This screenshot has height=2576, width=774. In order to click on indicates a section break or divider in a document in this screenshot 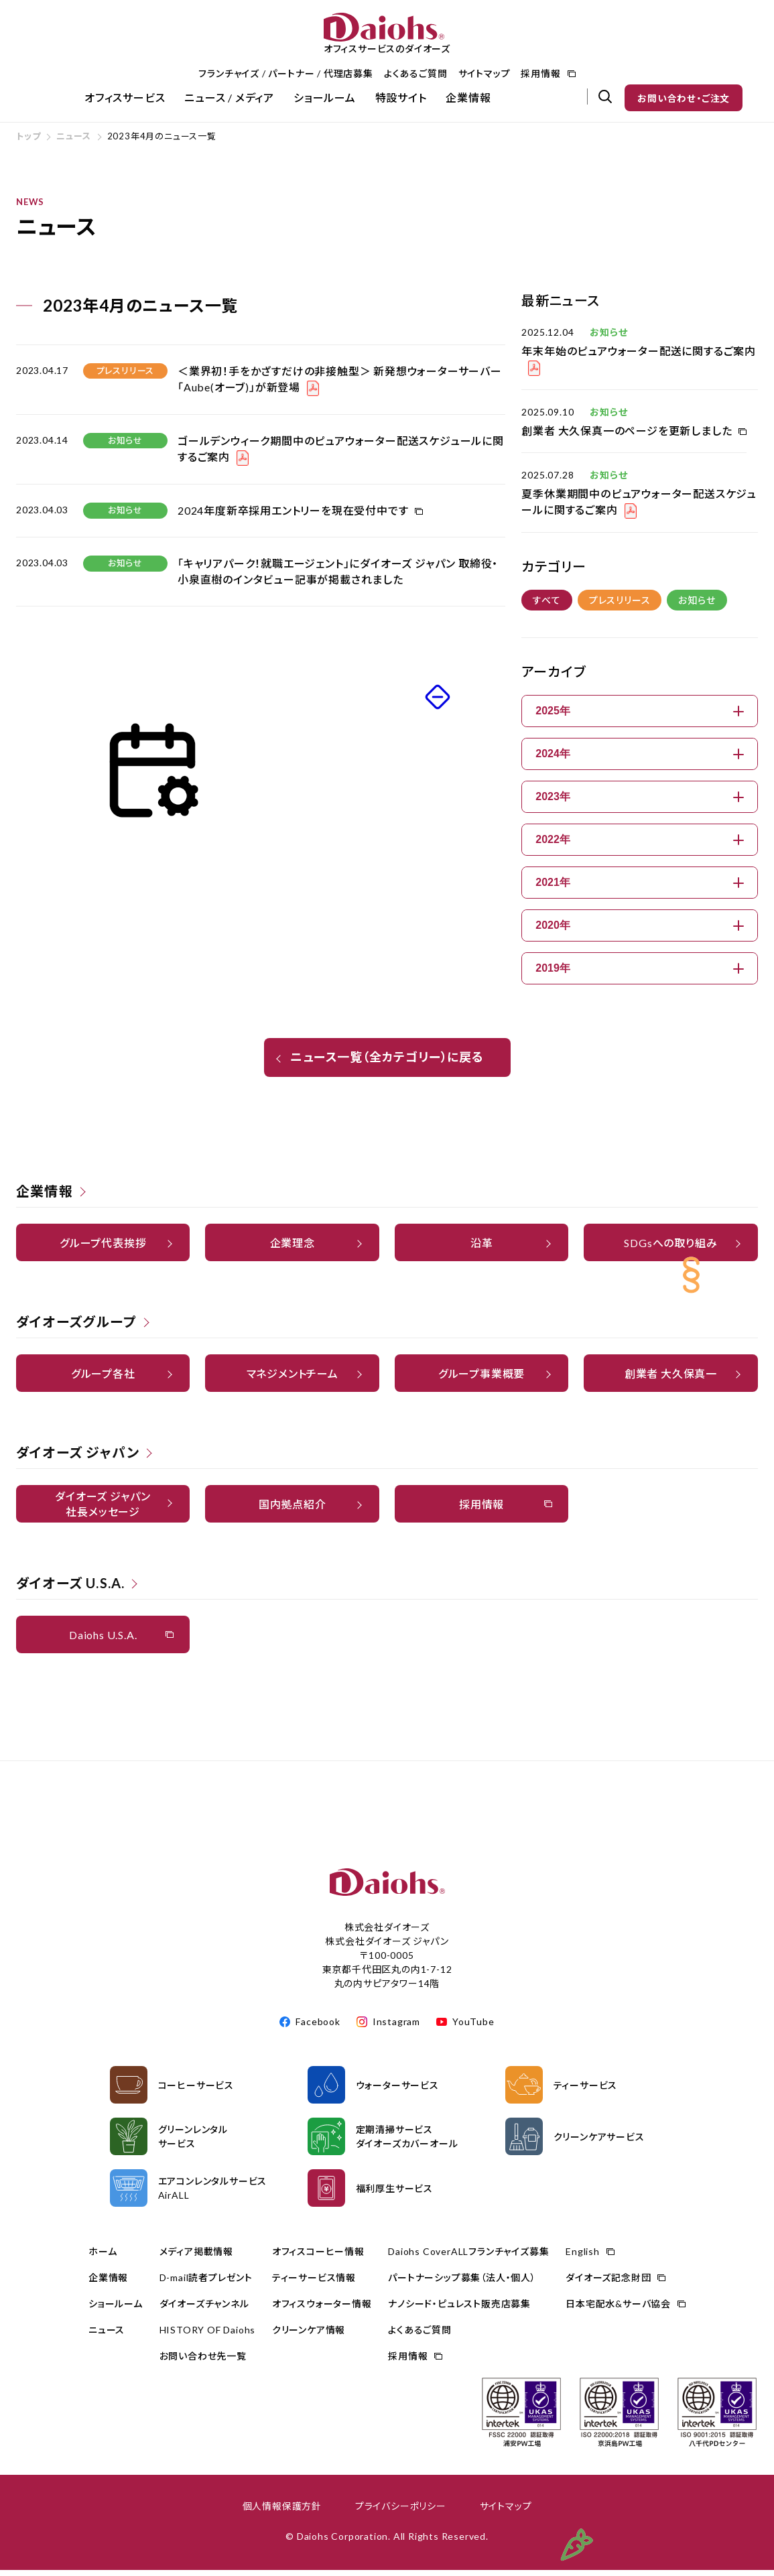, I will do `click(691, 1275)`.